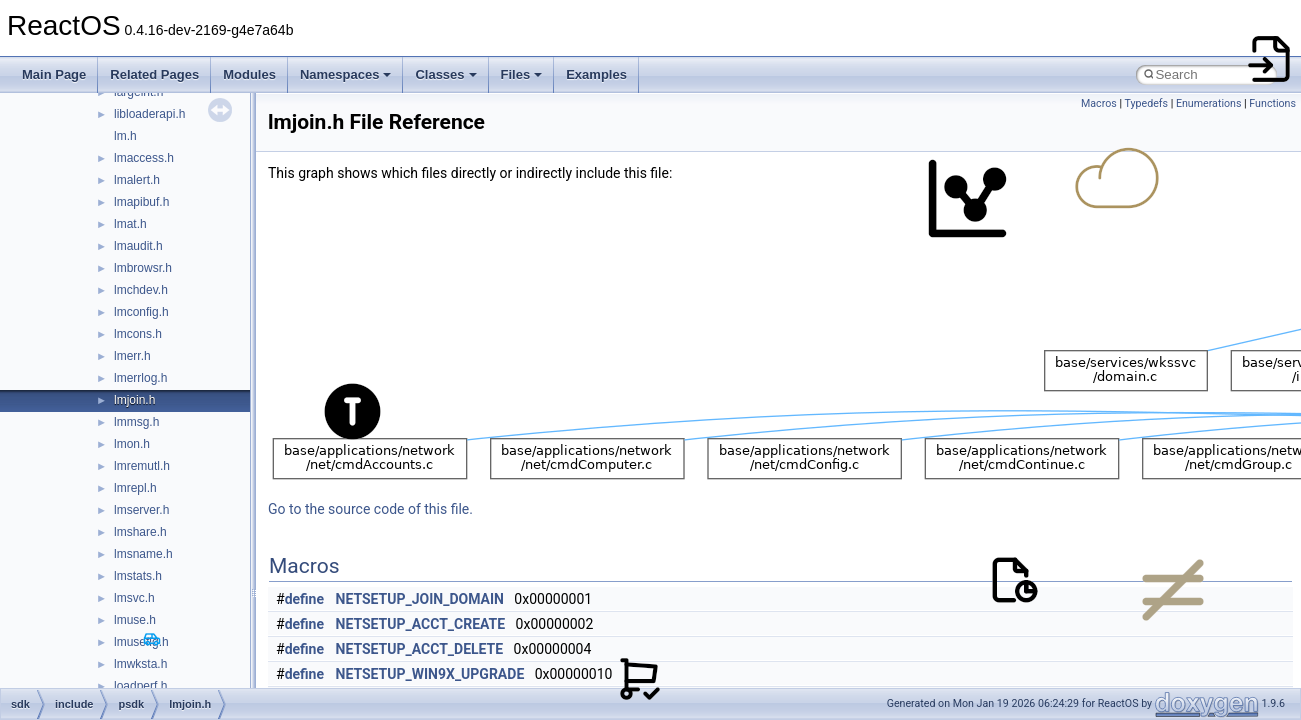  What do you see at coordinates (1117, 178) in the screenshot?
I see `access cloud storage` at bounding box center [1117, 178].